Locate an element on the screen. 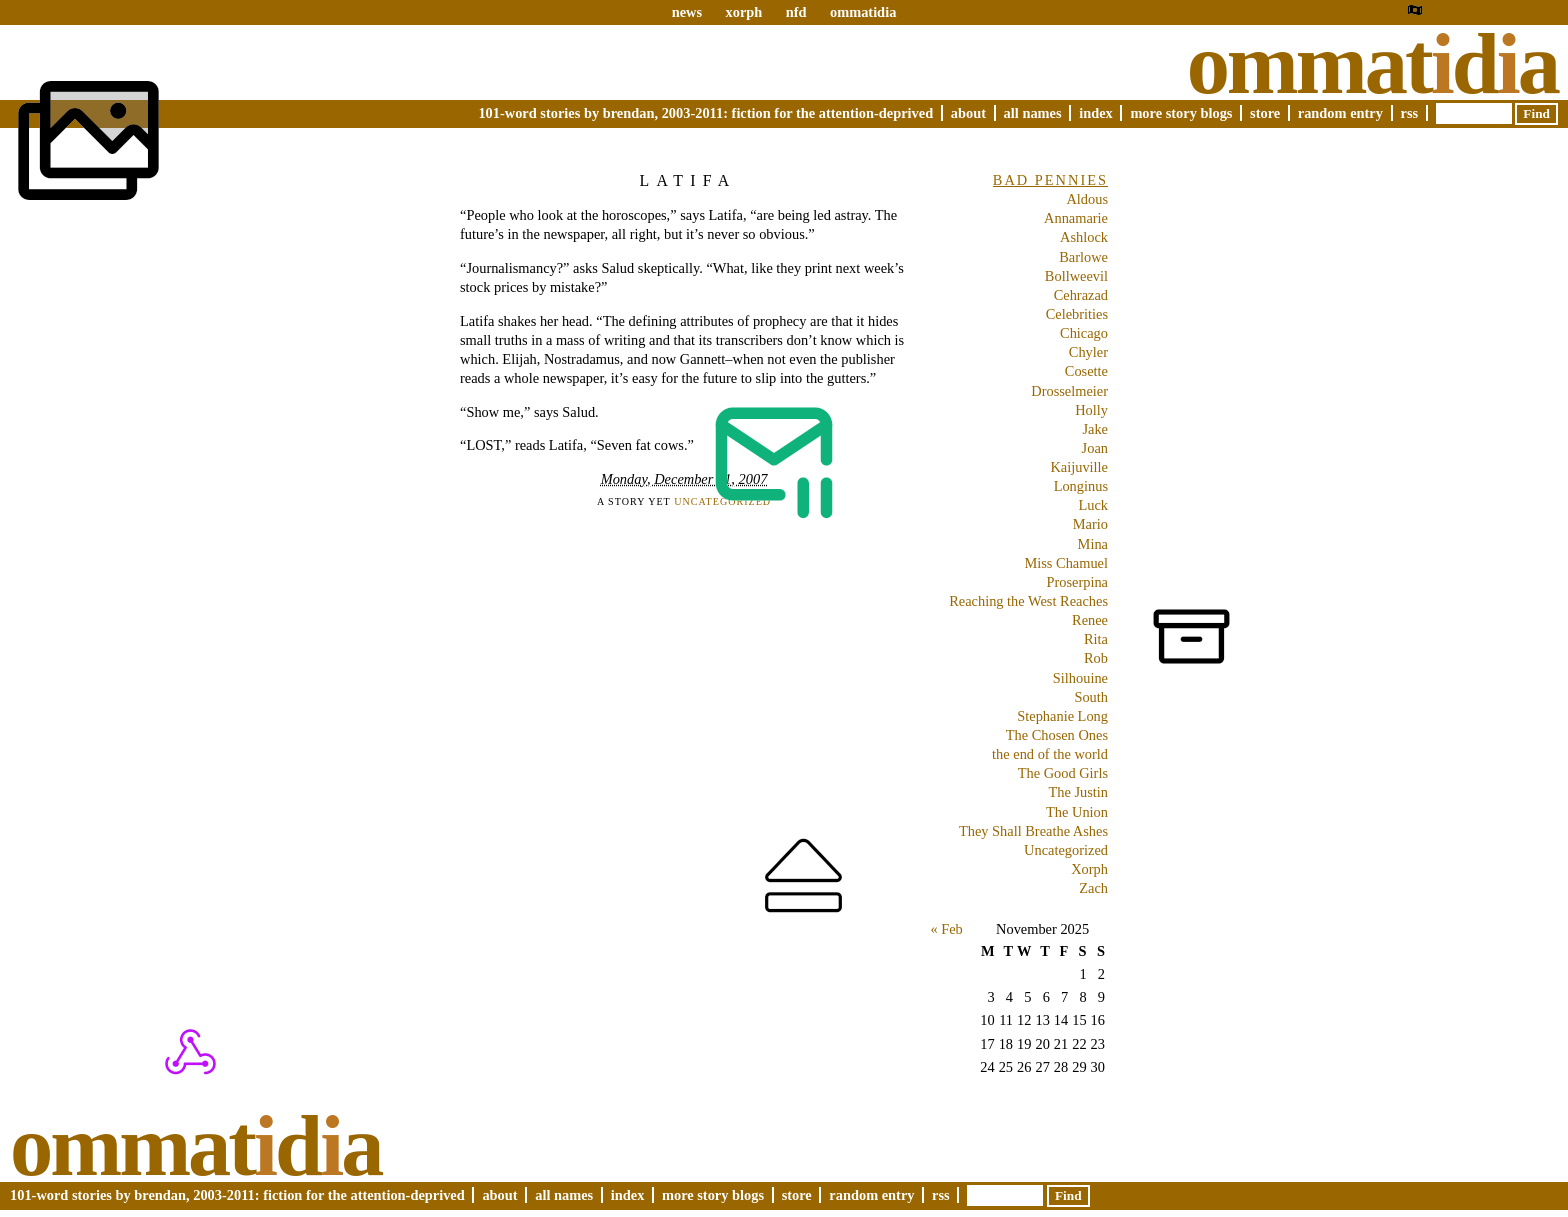  configure webhook integrations is located at coordinates (190, 1054).